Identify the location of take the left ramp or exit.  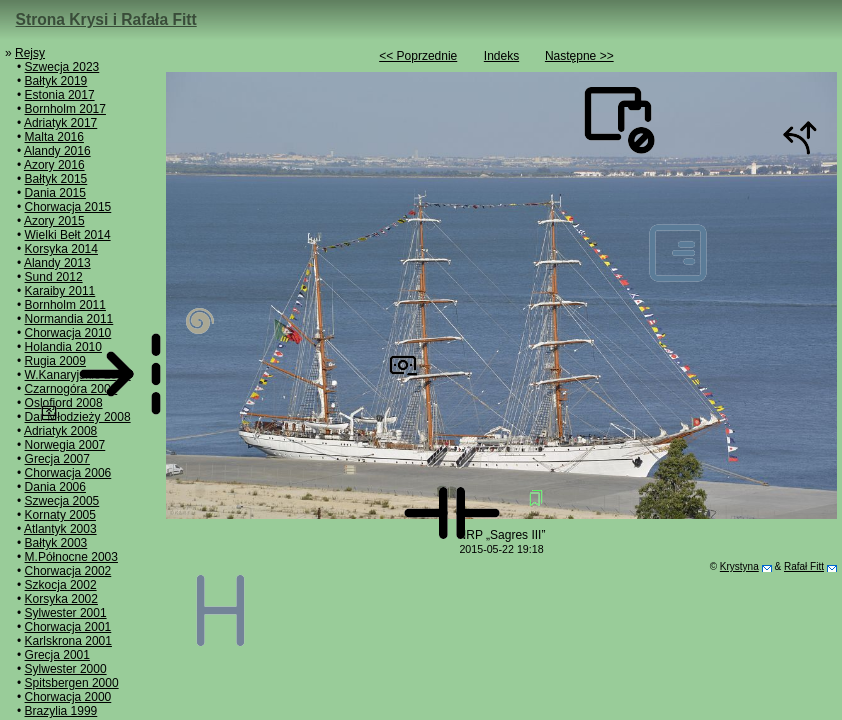
(800, 138).